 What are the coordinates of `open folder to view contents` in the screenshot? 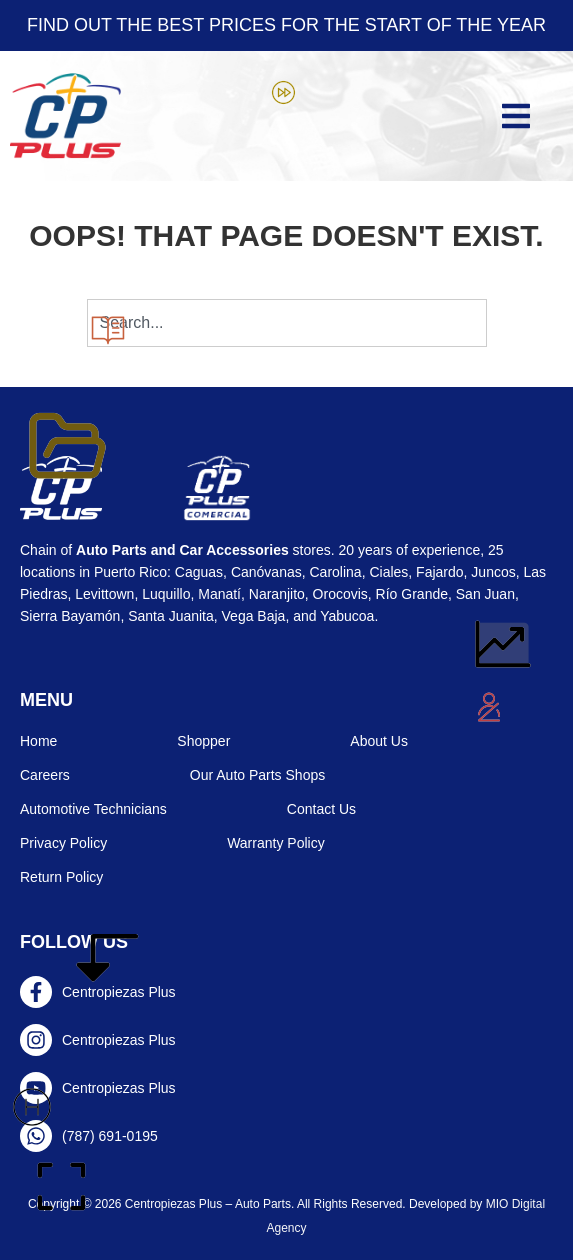 It's located at (67, 447).